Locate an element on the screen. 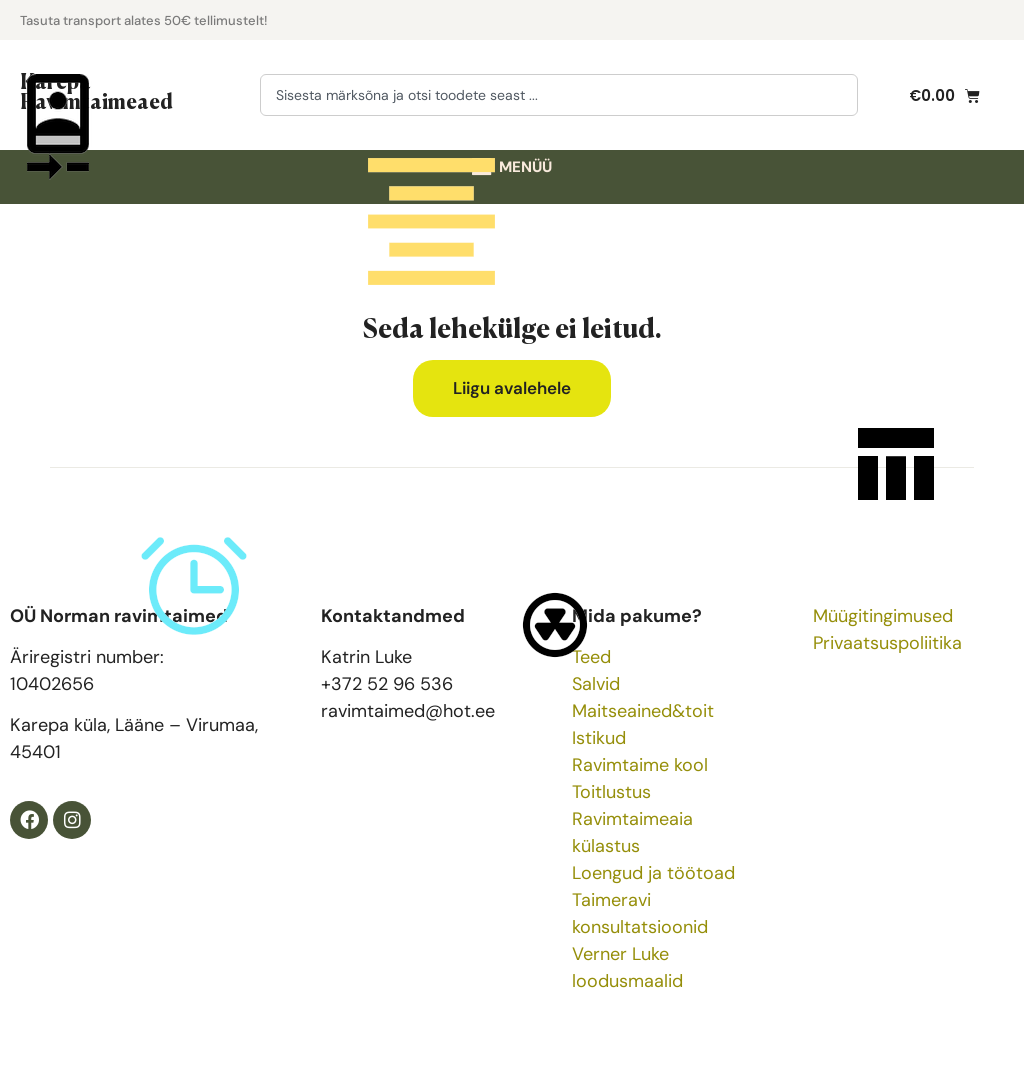 This screenshot has height=1069, width=1024. center align text is located at coordinates (431, 221).